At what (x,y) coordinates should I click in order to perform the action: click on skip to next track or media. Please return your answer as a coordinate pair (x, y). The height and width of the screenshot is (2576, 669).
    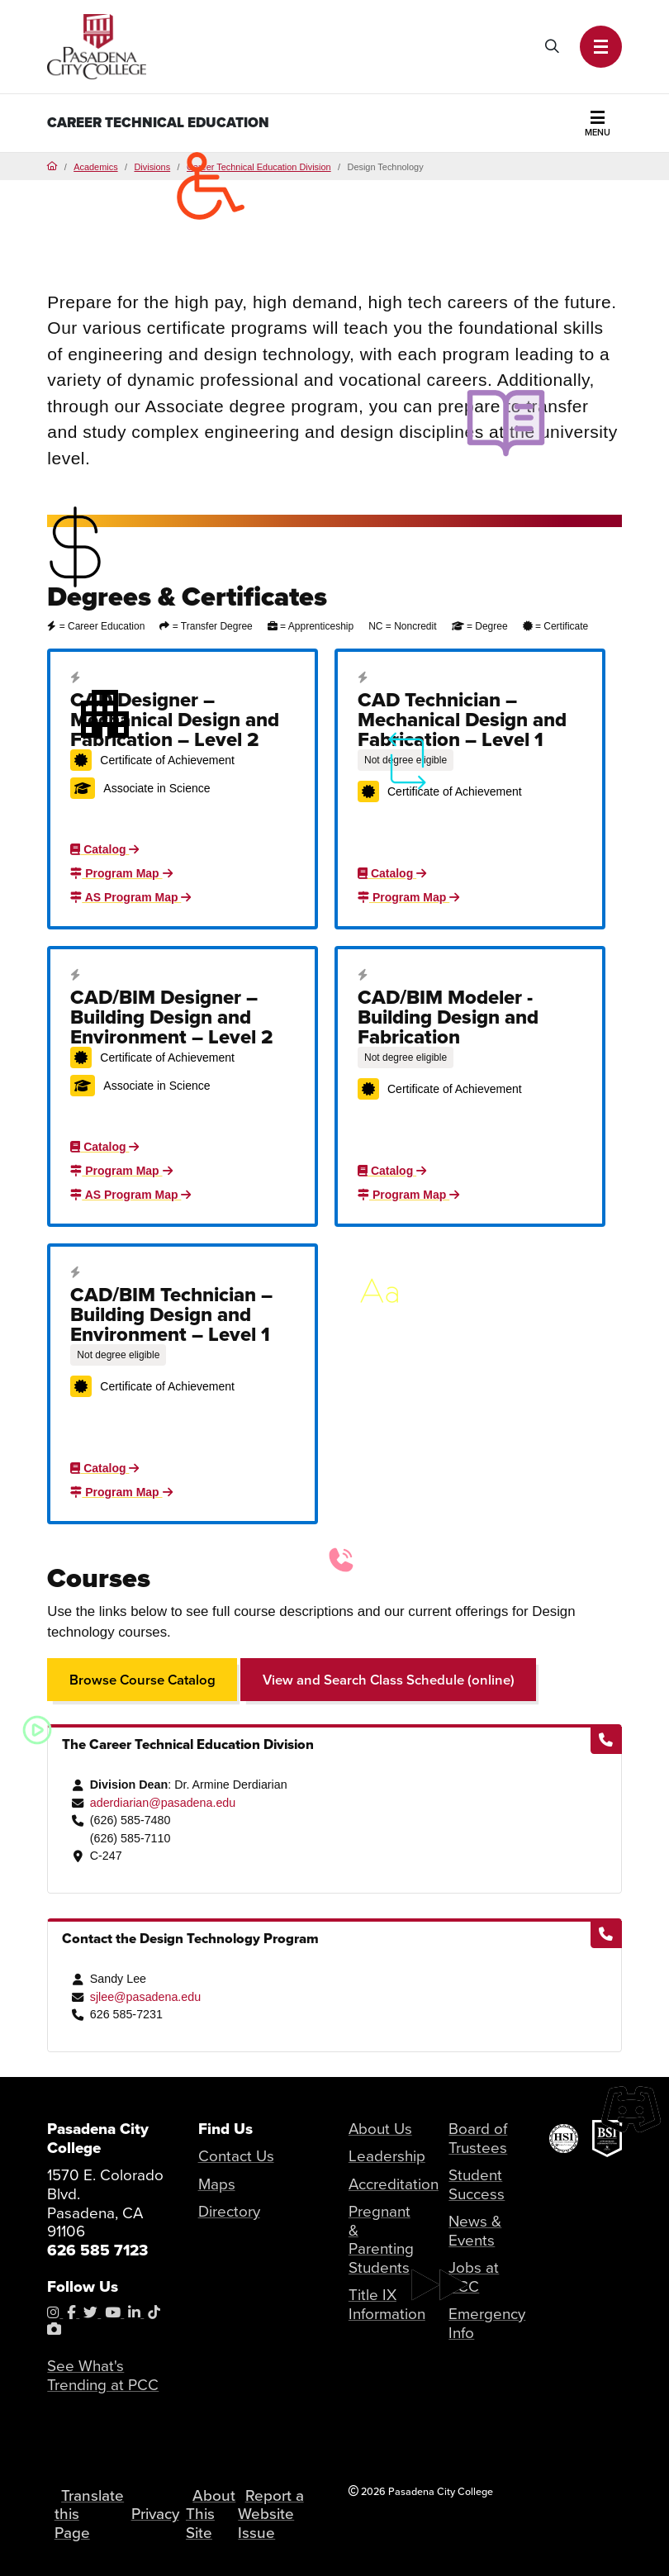
    Looking at the image, I should click on (439, 2284).